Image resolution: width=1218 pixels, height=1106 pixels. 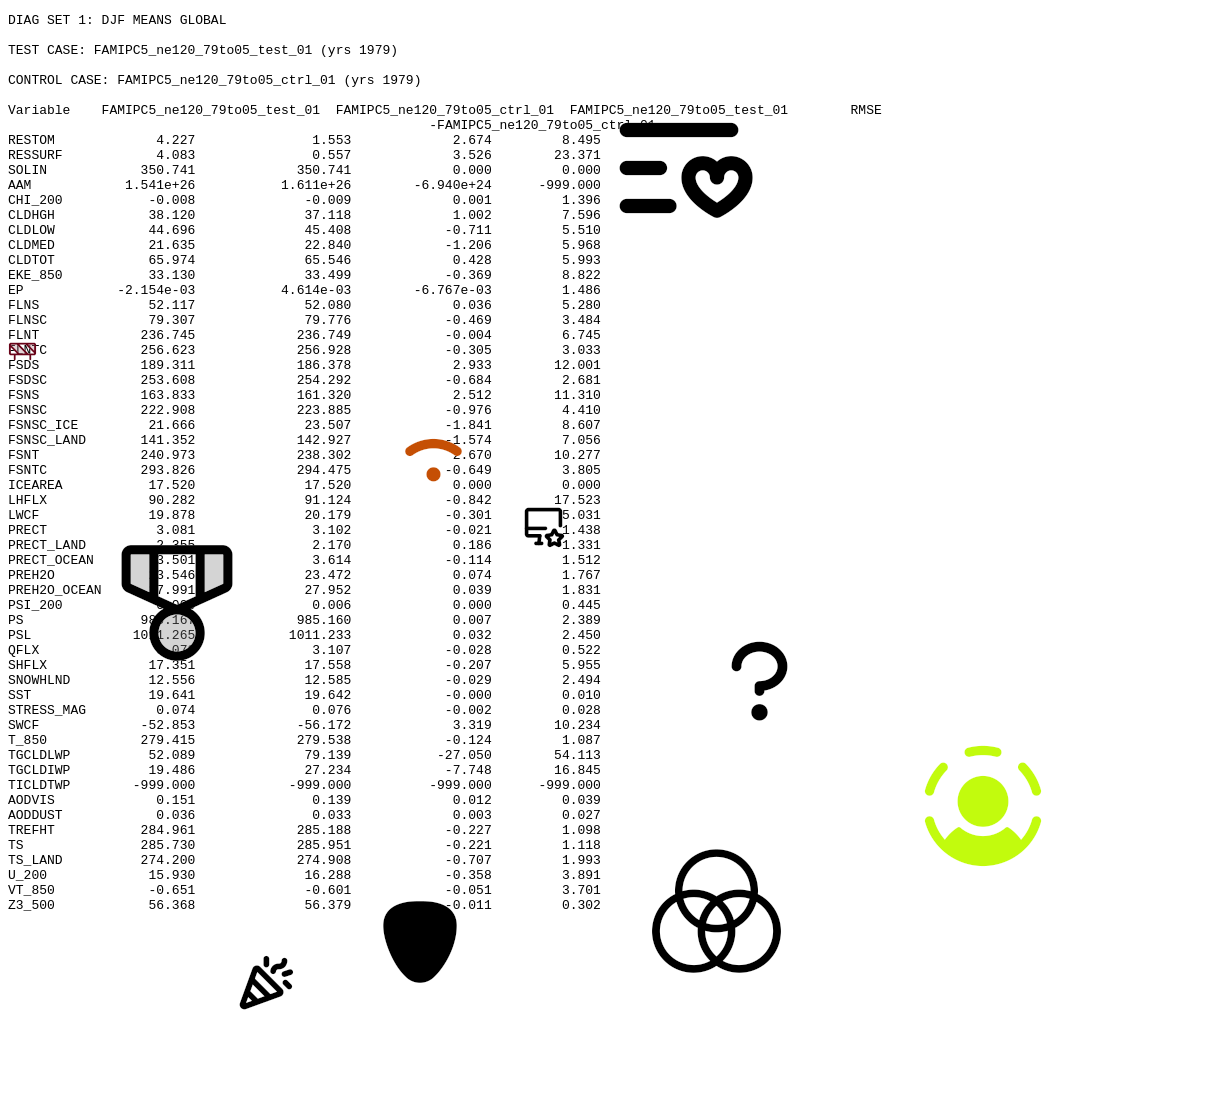 What do you see at coordinates (716, 913) in the screenshot?
I see `view overlapping data or shared elements` at bounding box center [716, 913].